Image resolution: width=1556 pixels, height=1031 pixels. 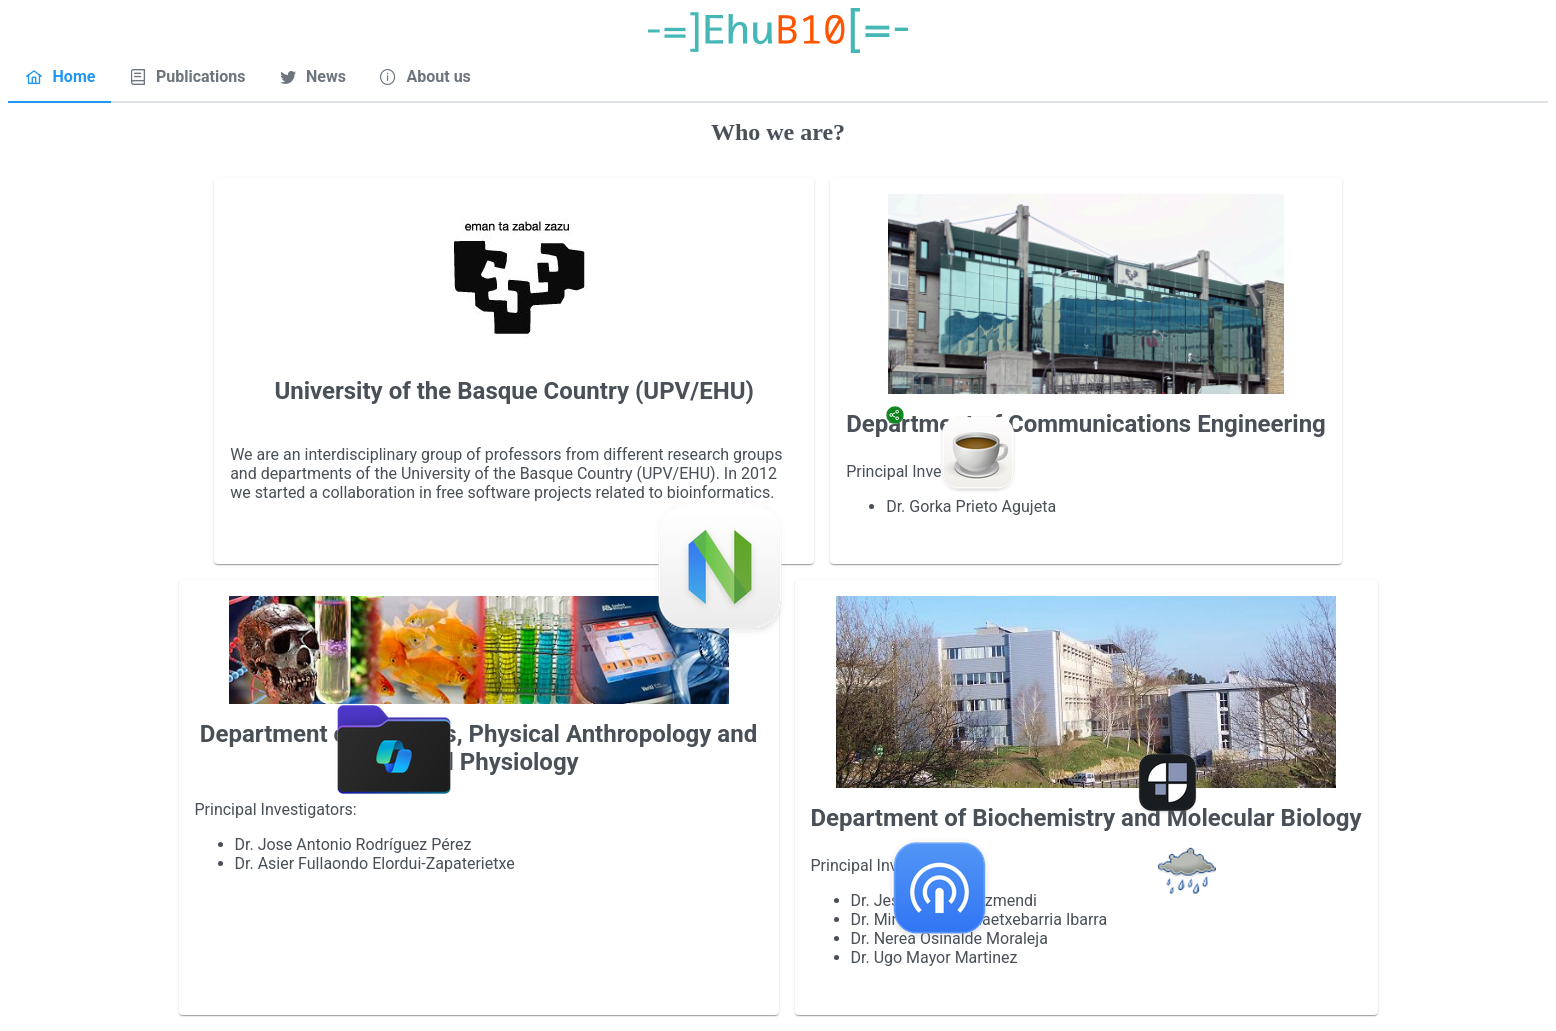 What do you see at coordinates (939, 889) in the screenshot?
I see `enable personal hotspot sharing` at bounding box center [939, 889].